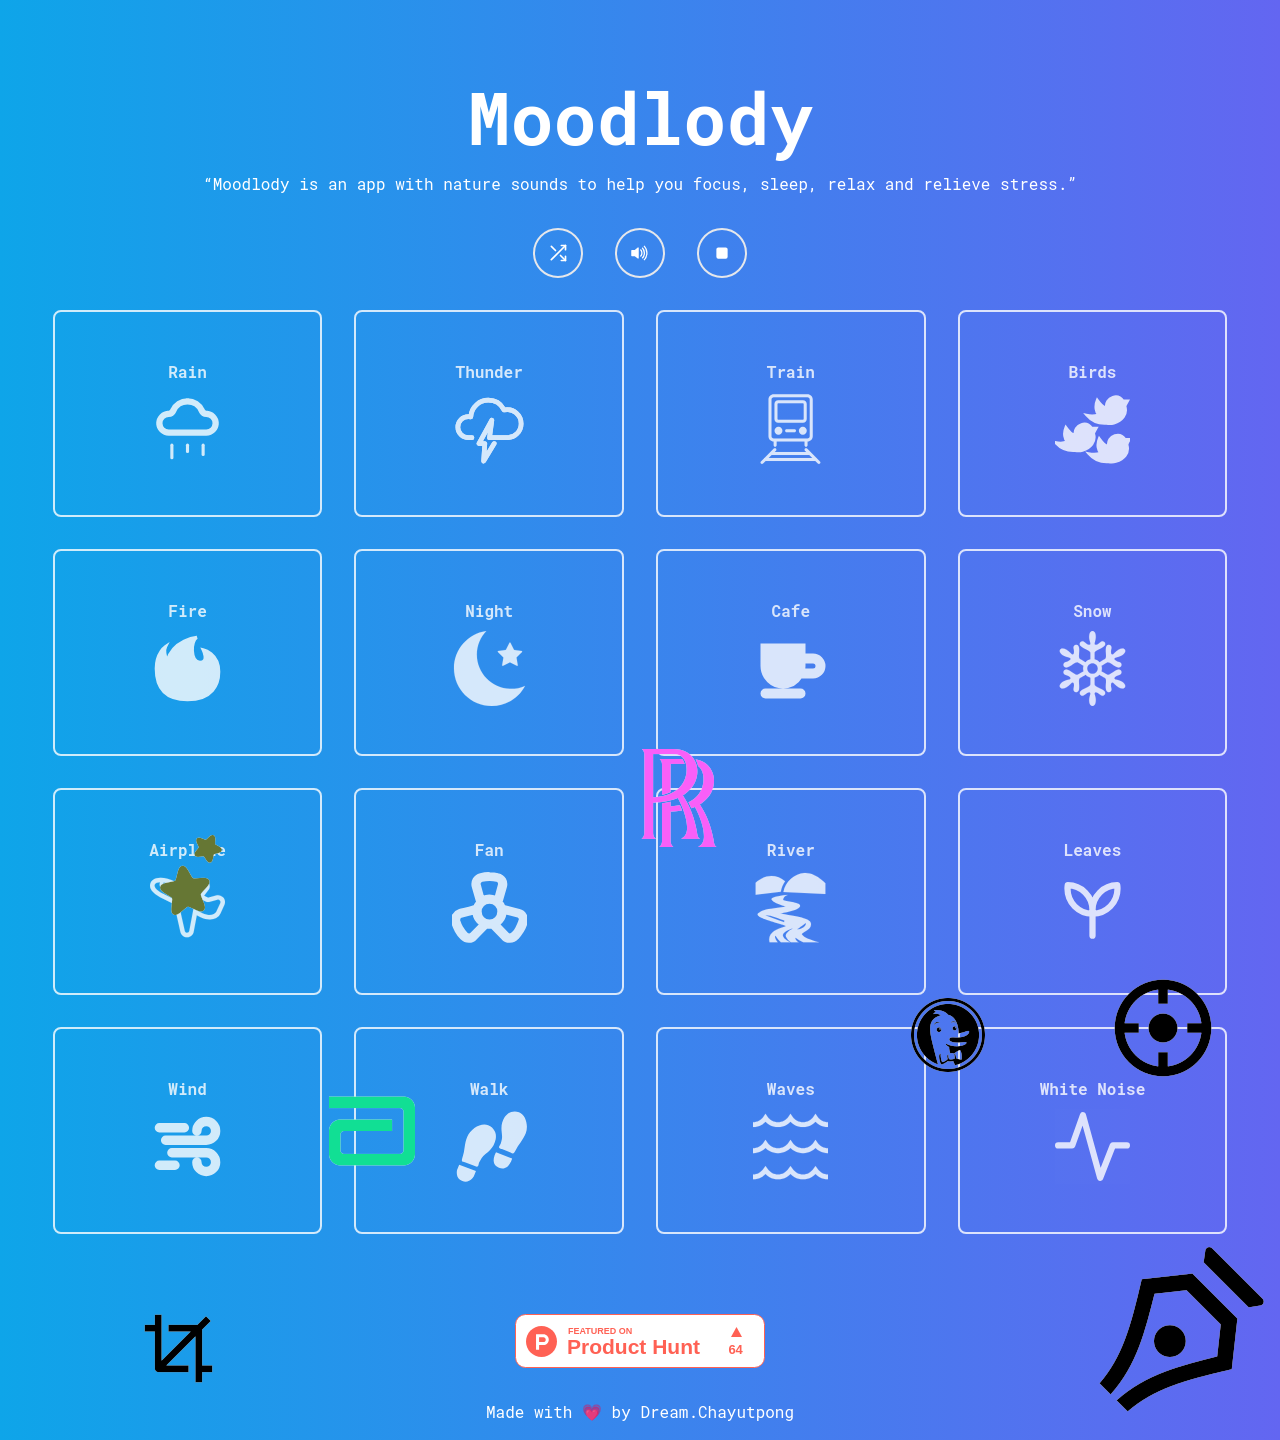  What do you see at coordinates (948, 1035) in the screenshot?
I see `open duckduckgo search engine` at bounding box center [948, 1035].